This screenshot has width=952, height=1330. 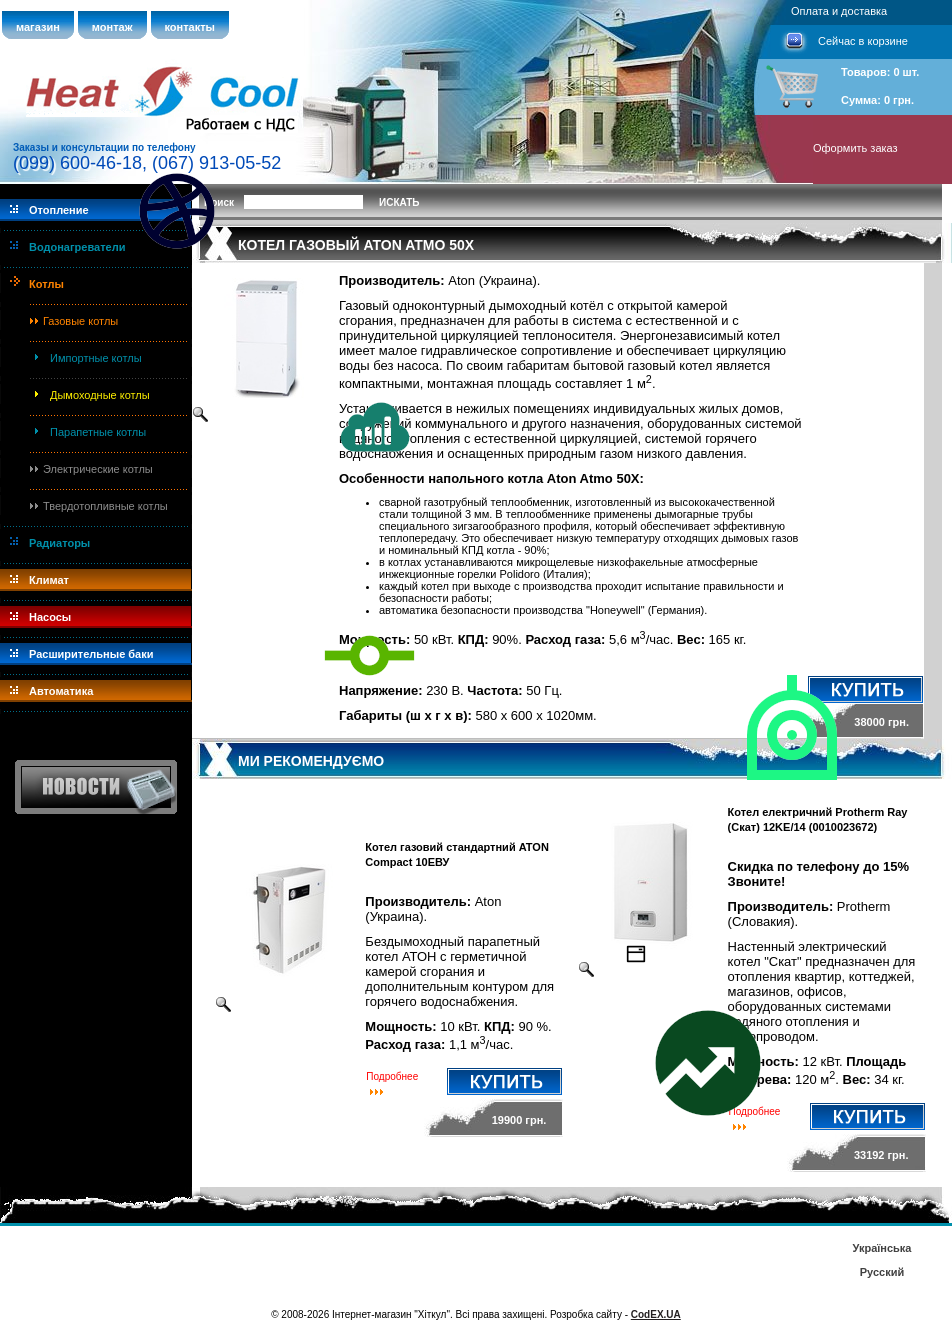 What do you see at coordinates (375, 427) in the screenshot?
I see `open Sellsy CRM platform` at bounding box center [375, 427].